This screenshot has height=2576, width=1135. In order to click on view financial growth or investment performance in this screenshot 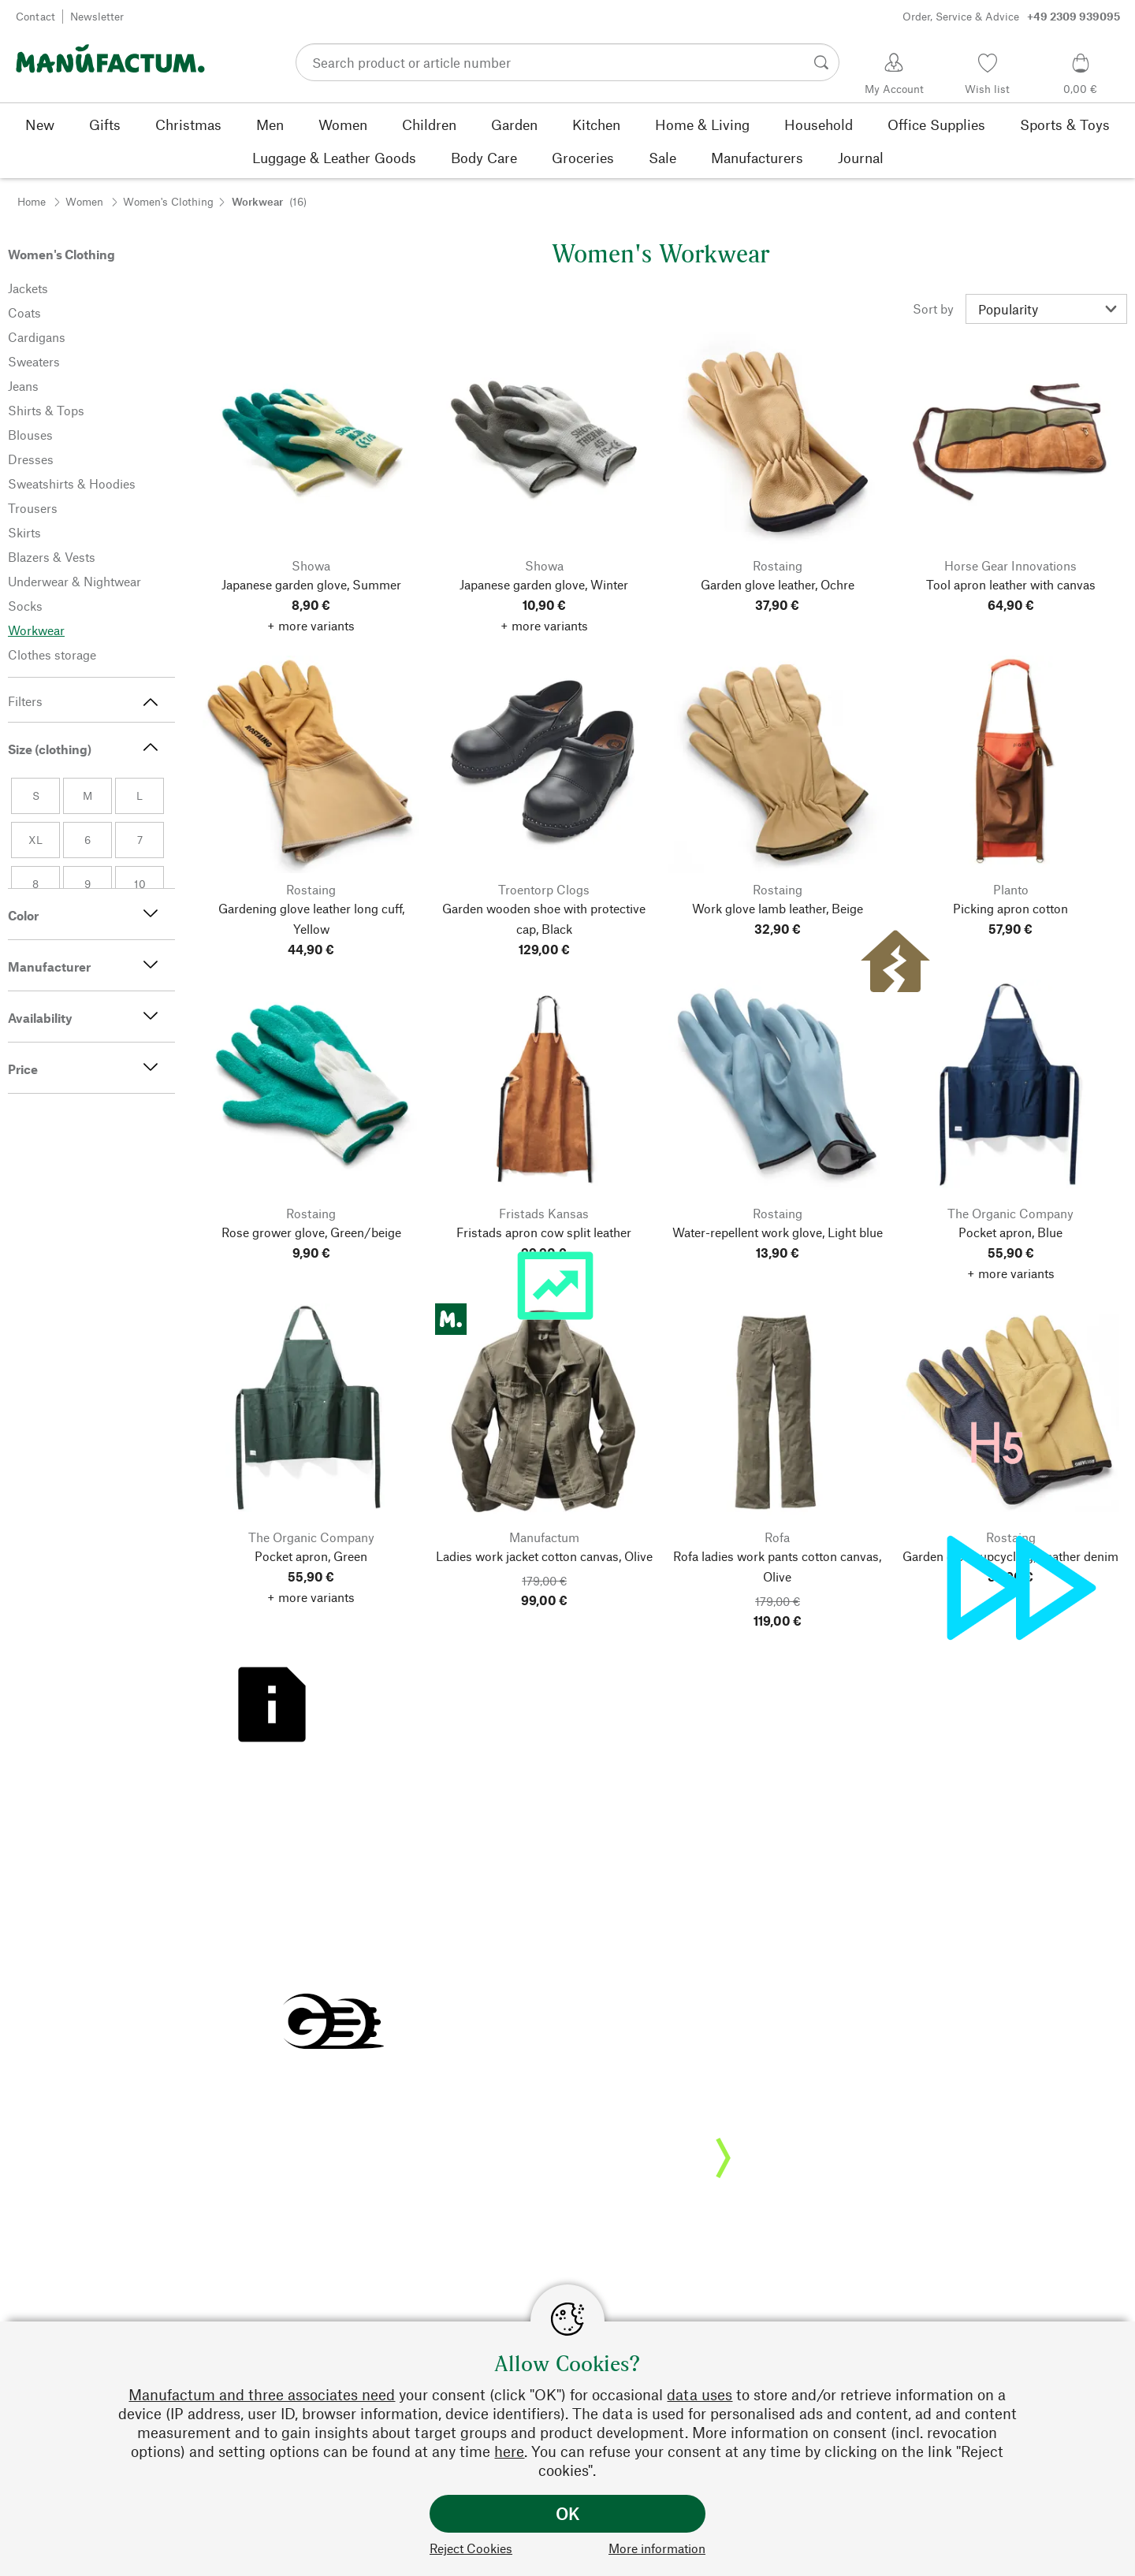, I will do `click(555, 1285)`.